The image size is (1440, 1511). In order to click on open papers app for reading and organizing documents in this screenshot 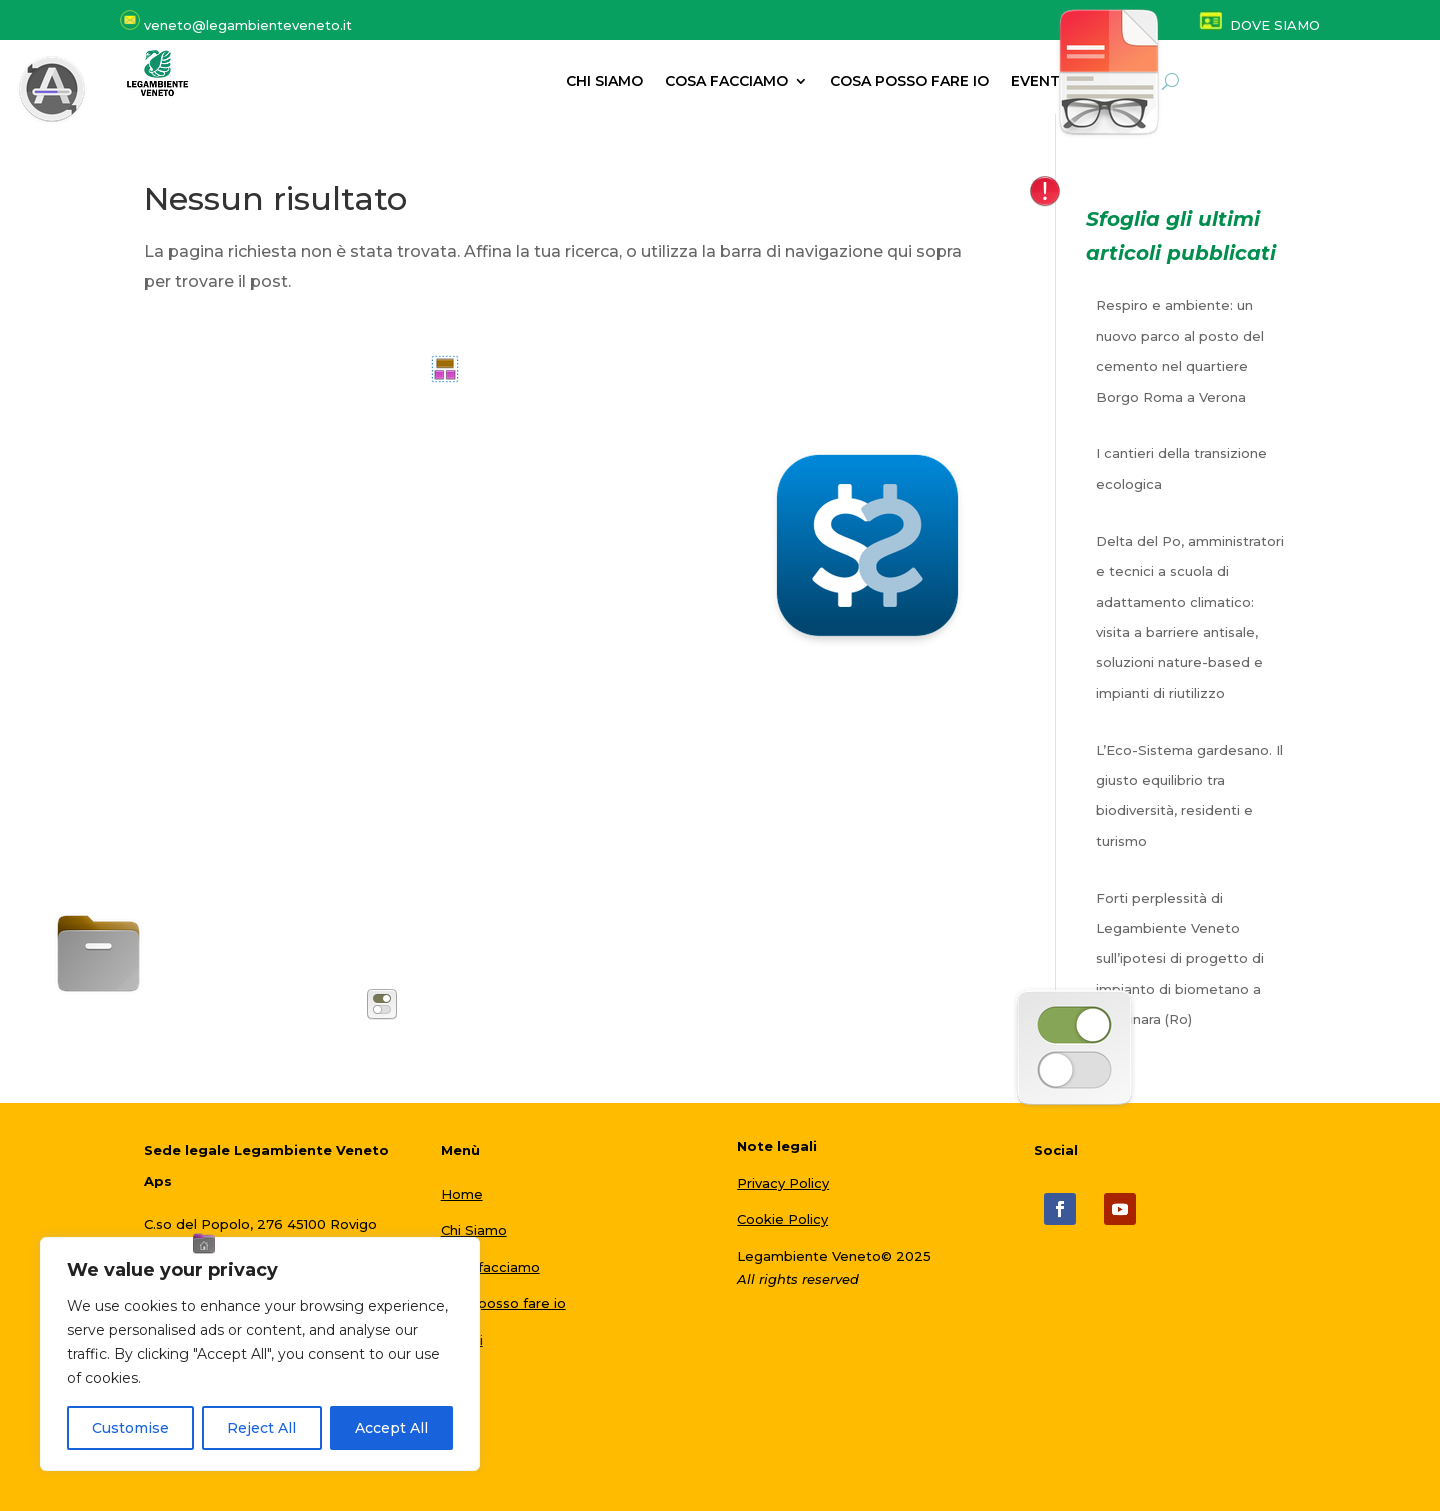, I will do `click(1109, 72)`.